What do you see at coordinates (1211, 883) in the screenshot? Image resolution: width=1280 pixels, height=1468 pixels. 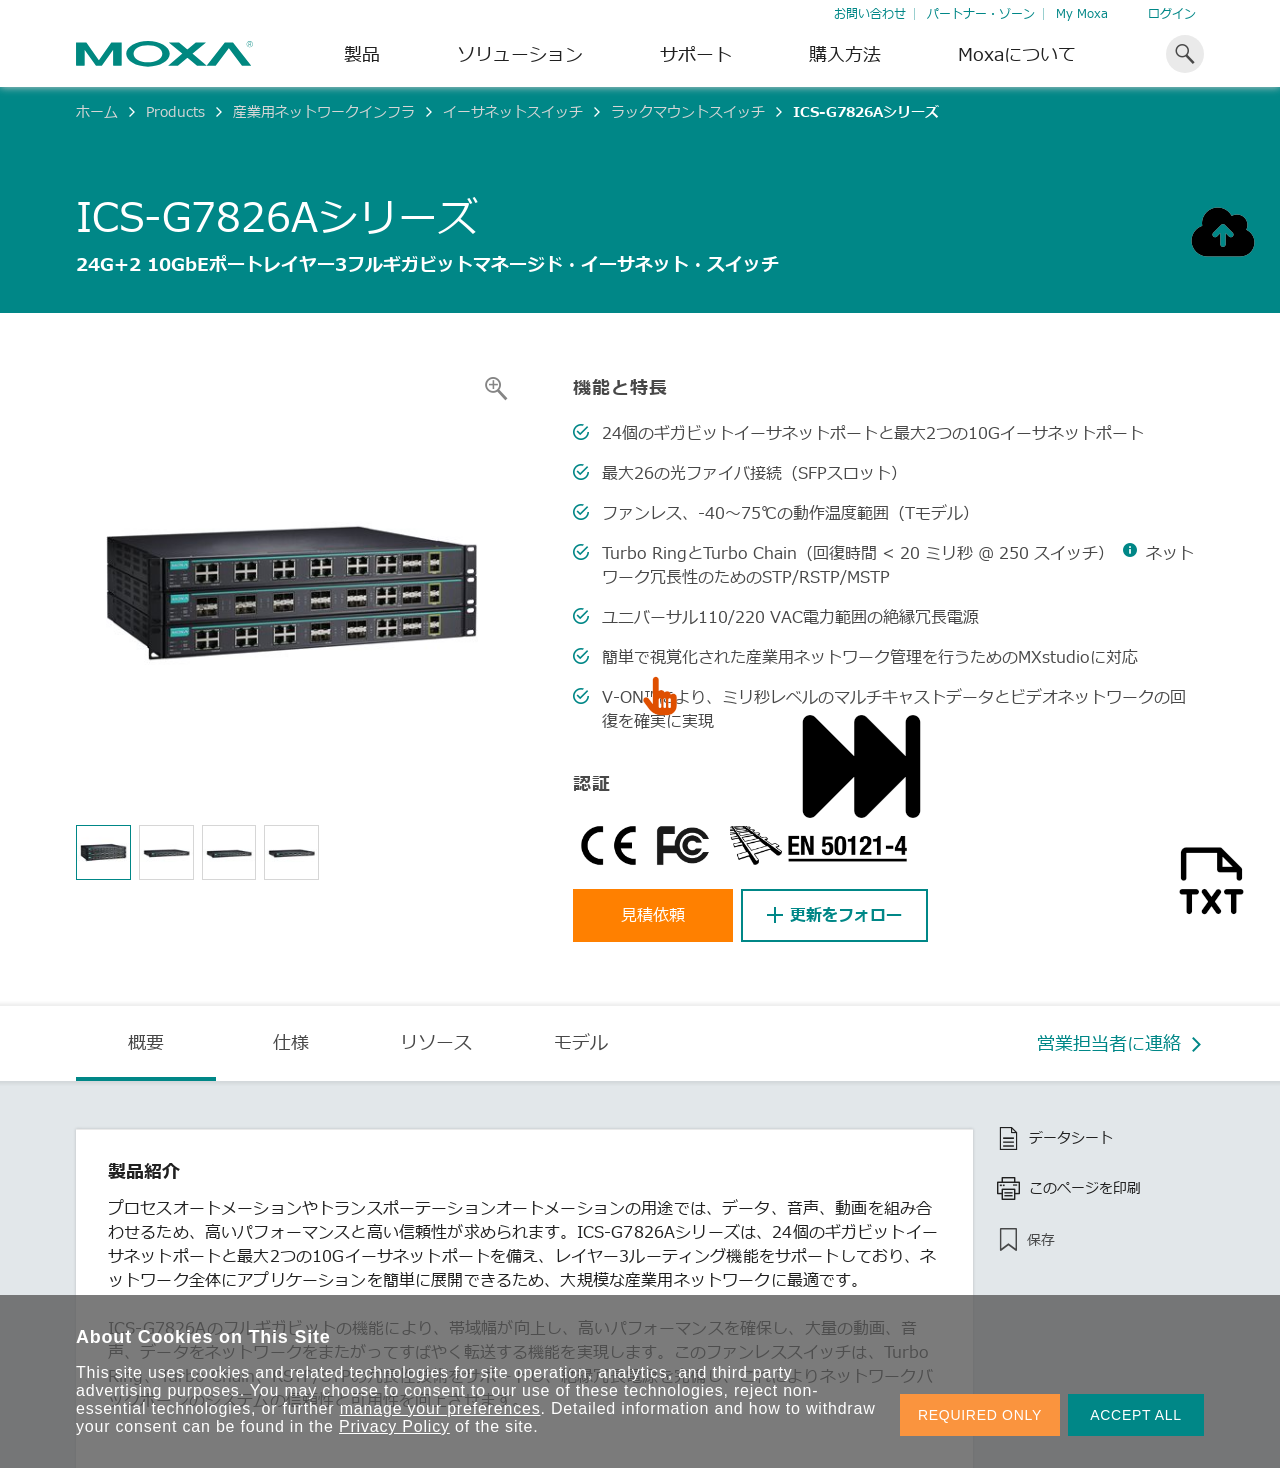 I see `open a text file` at bounding box center [1211, 883].